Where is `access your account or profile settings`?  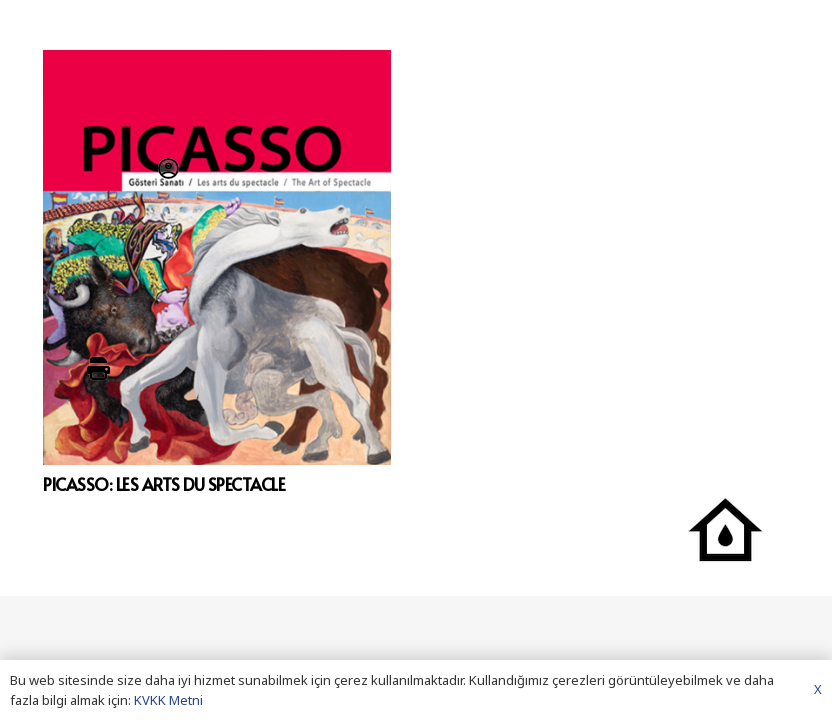 access your account or profile settings is located at coordinates (168, 168).